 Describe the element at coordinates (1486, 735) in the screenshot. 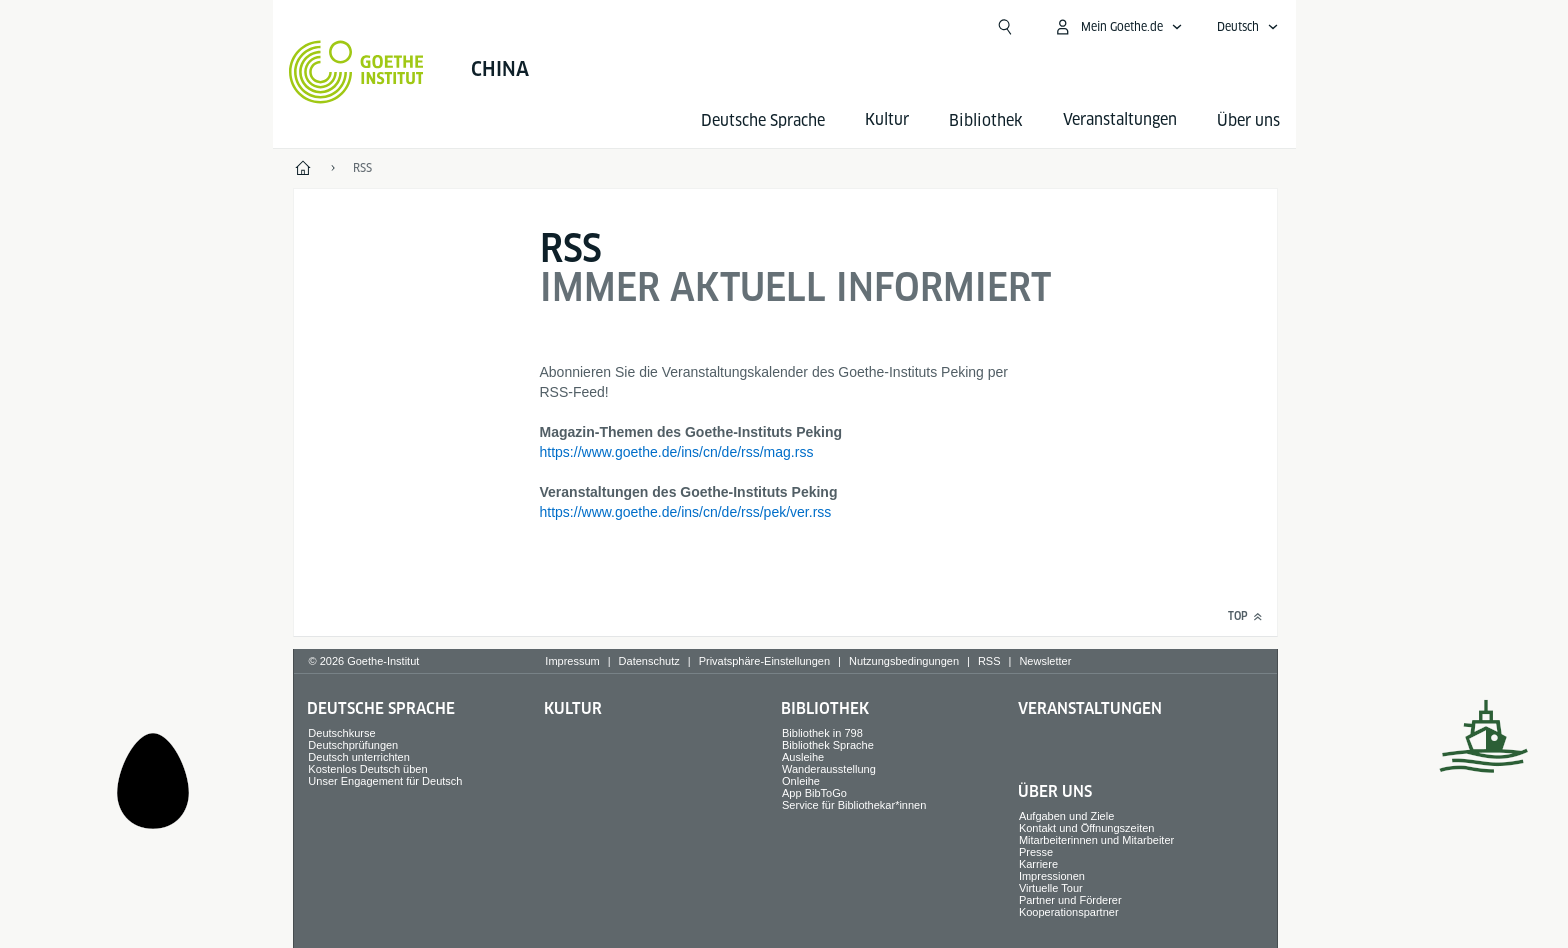

I see `select cruiser ship unit` at that location.